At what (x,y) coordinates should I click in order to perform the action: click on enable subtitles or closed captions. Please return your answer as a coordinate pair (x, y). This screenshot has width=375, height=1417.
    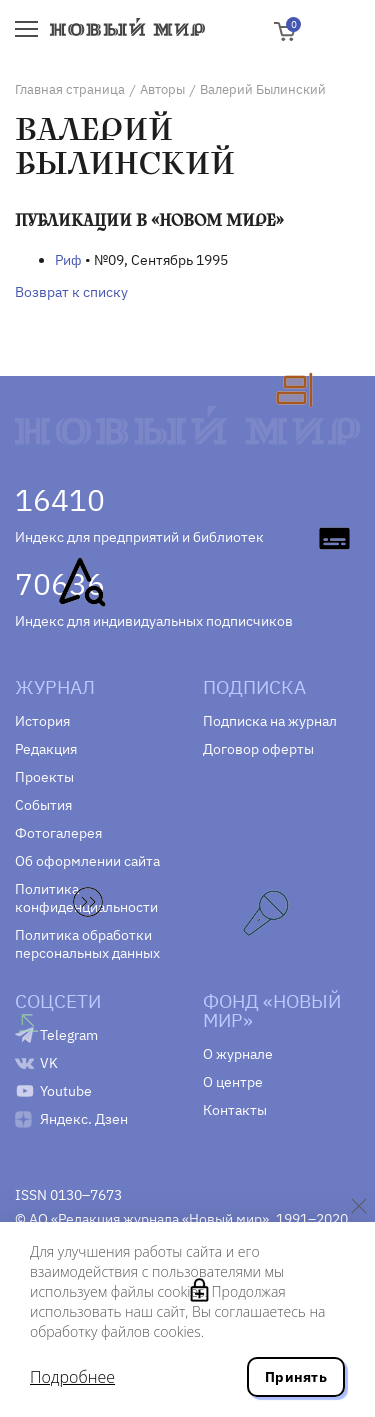
    Looking at the image, I should click on (334, 538).